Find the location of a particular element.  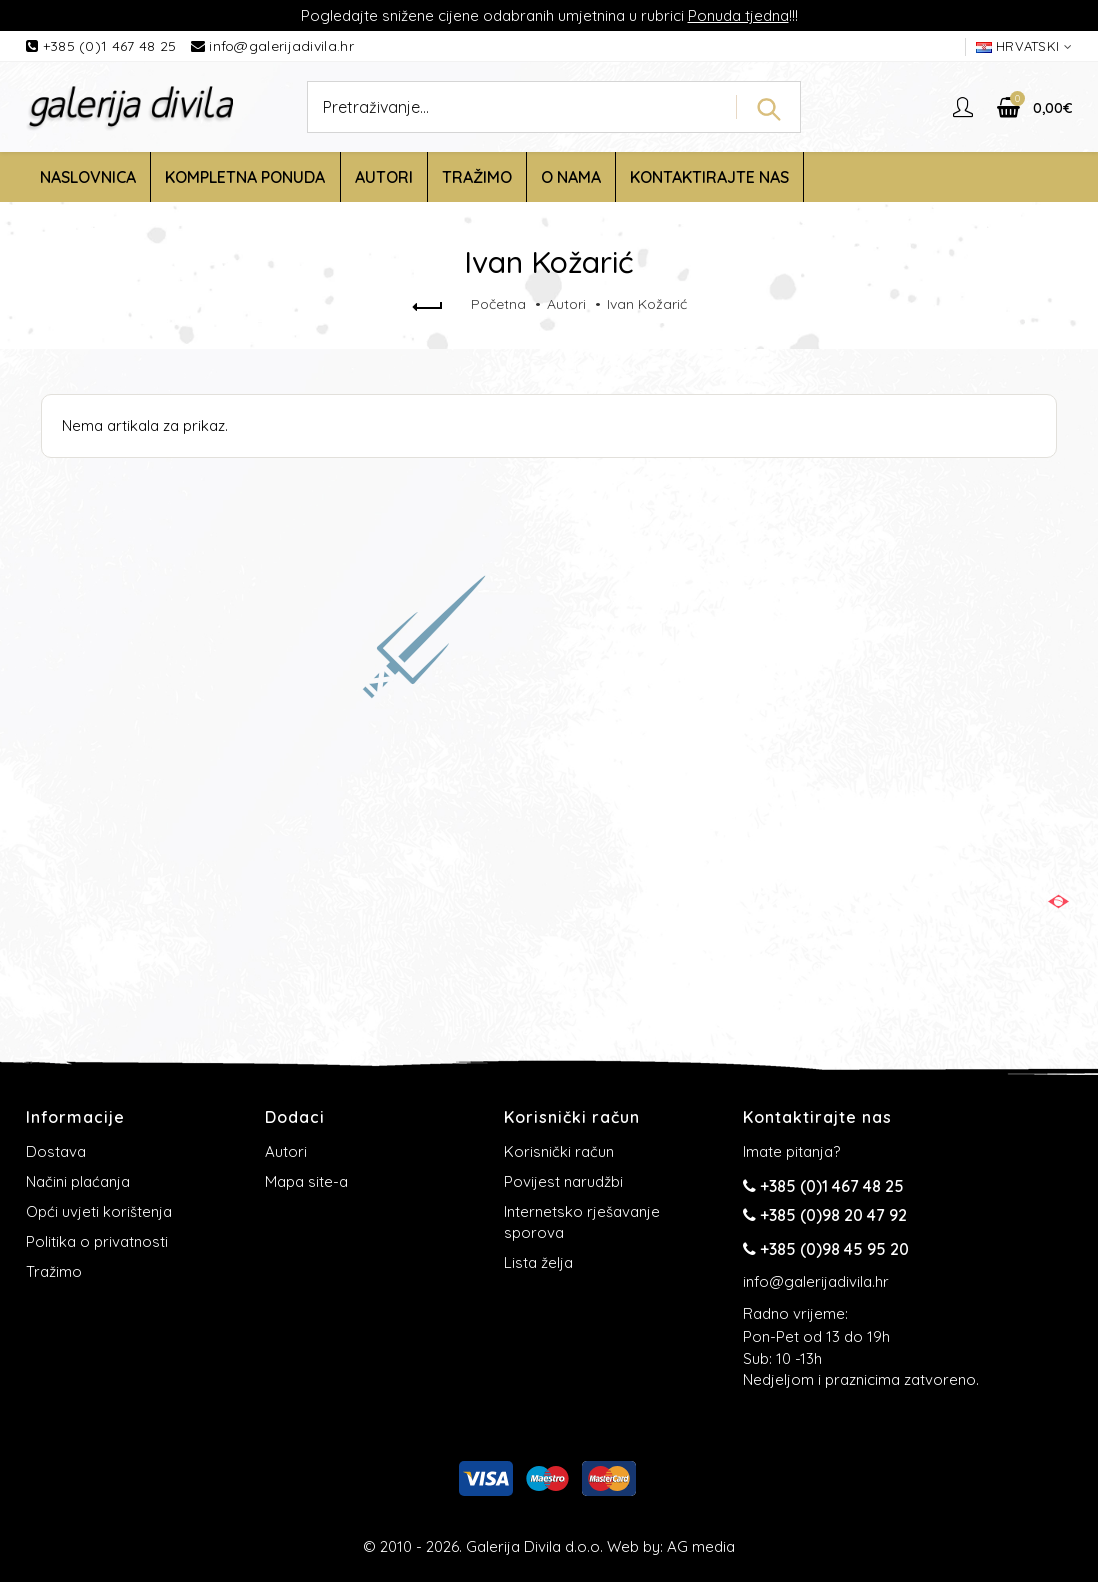

select sai weapon in game inventory is located at coordinates (424, 637).